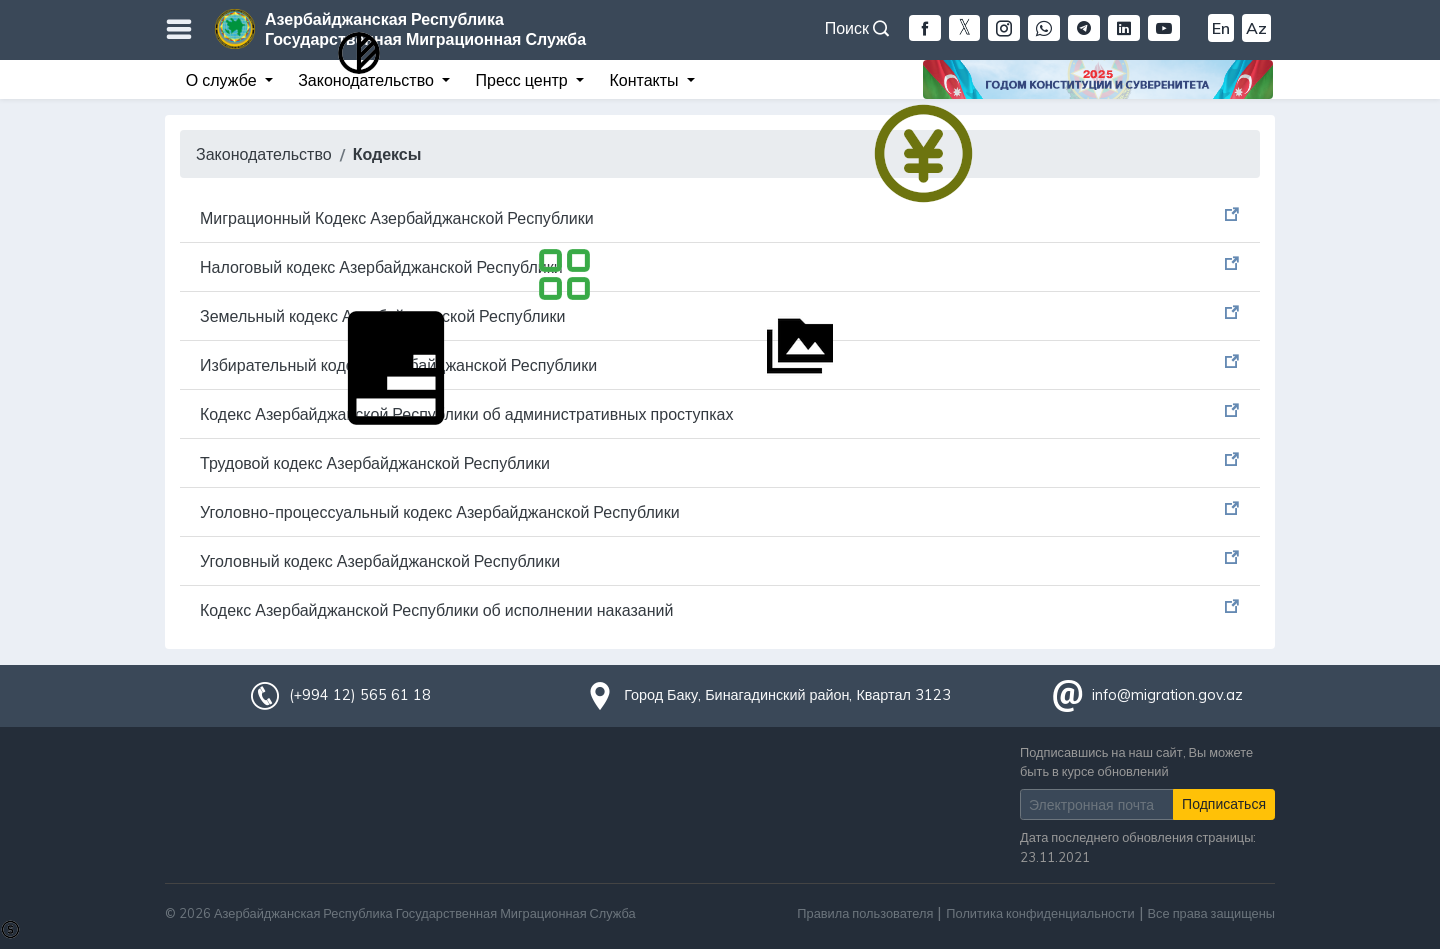 The width and height of the screenshot is (1440, 949). I want to click on view balance in japanese yen, so click(923, 153).